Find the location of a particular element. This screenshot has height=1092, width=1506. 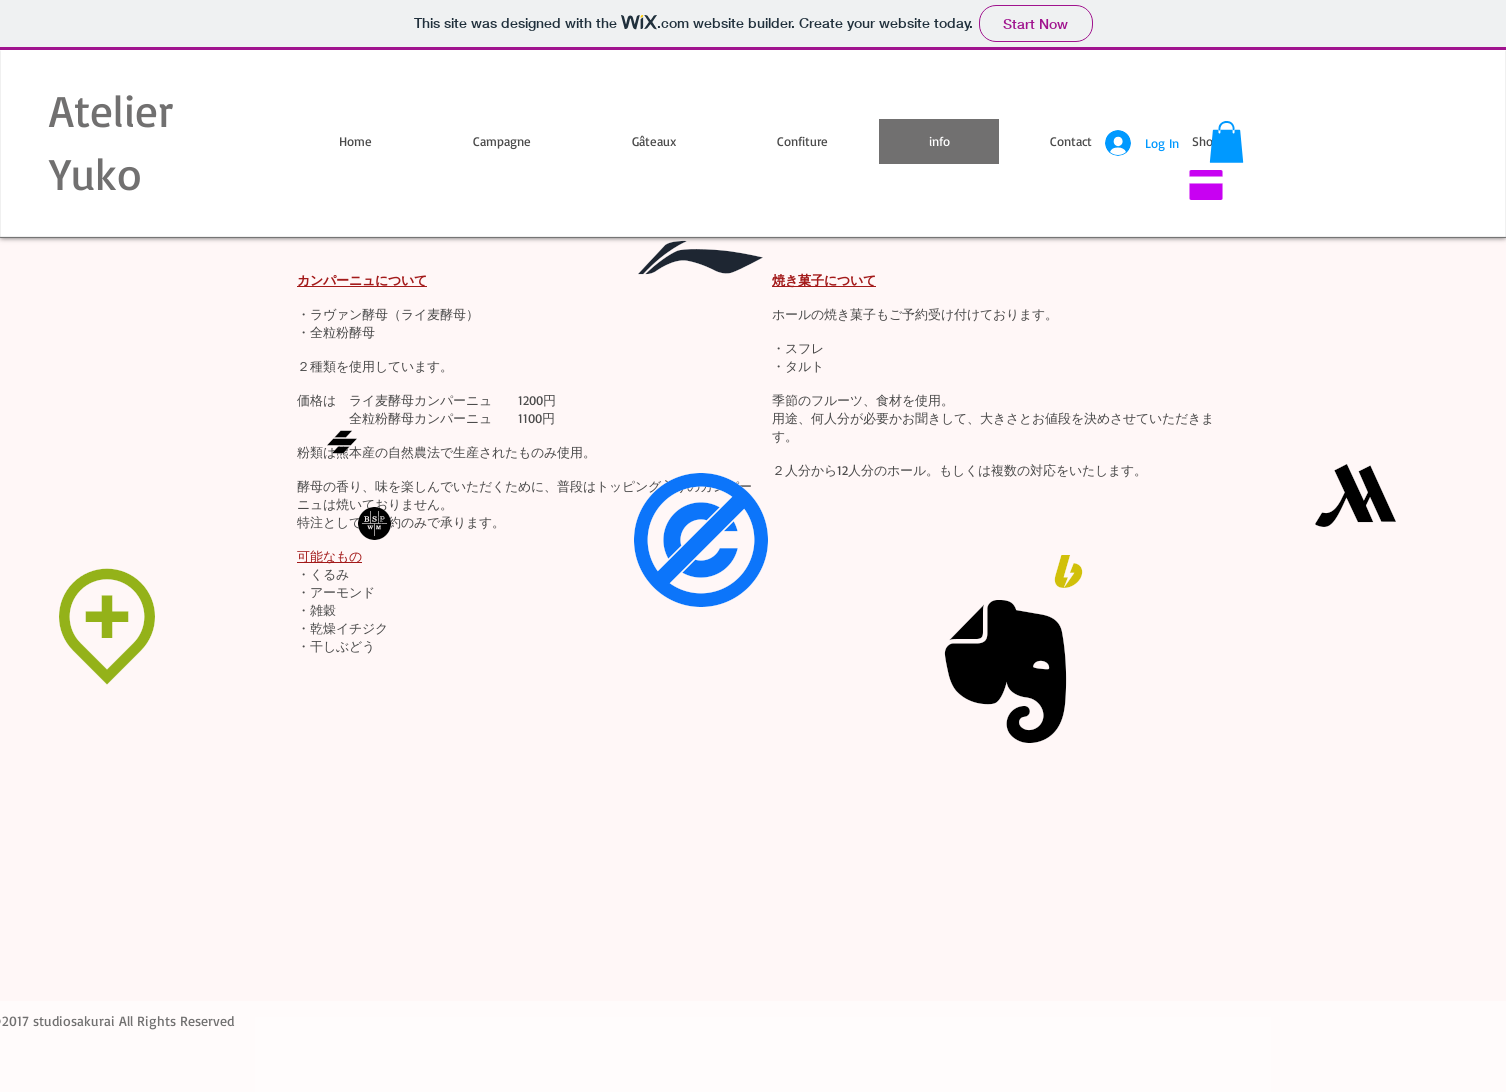

indicates public domain or copyright-free content is located at coordinates (701, 540).